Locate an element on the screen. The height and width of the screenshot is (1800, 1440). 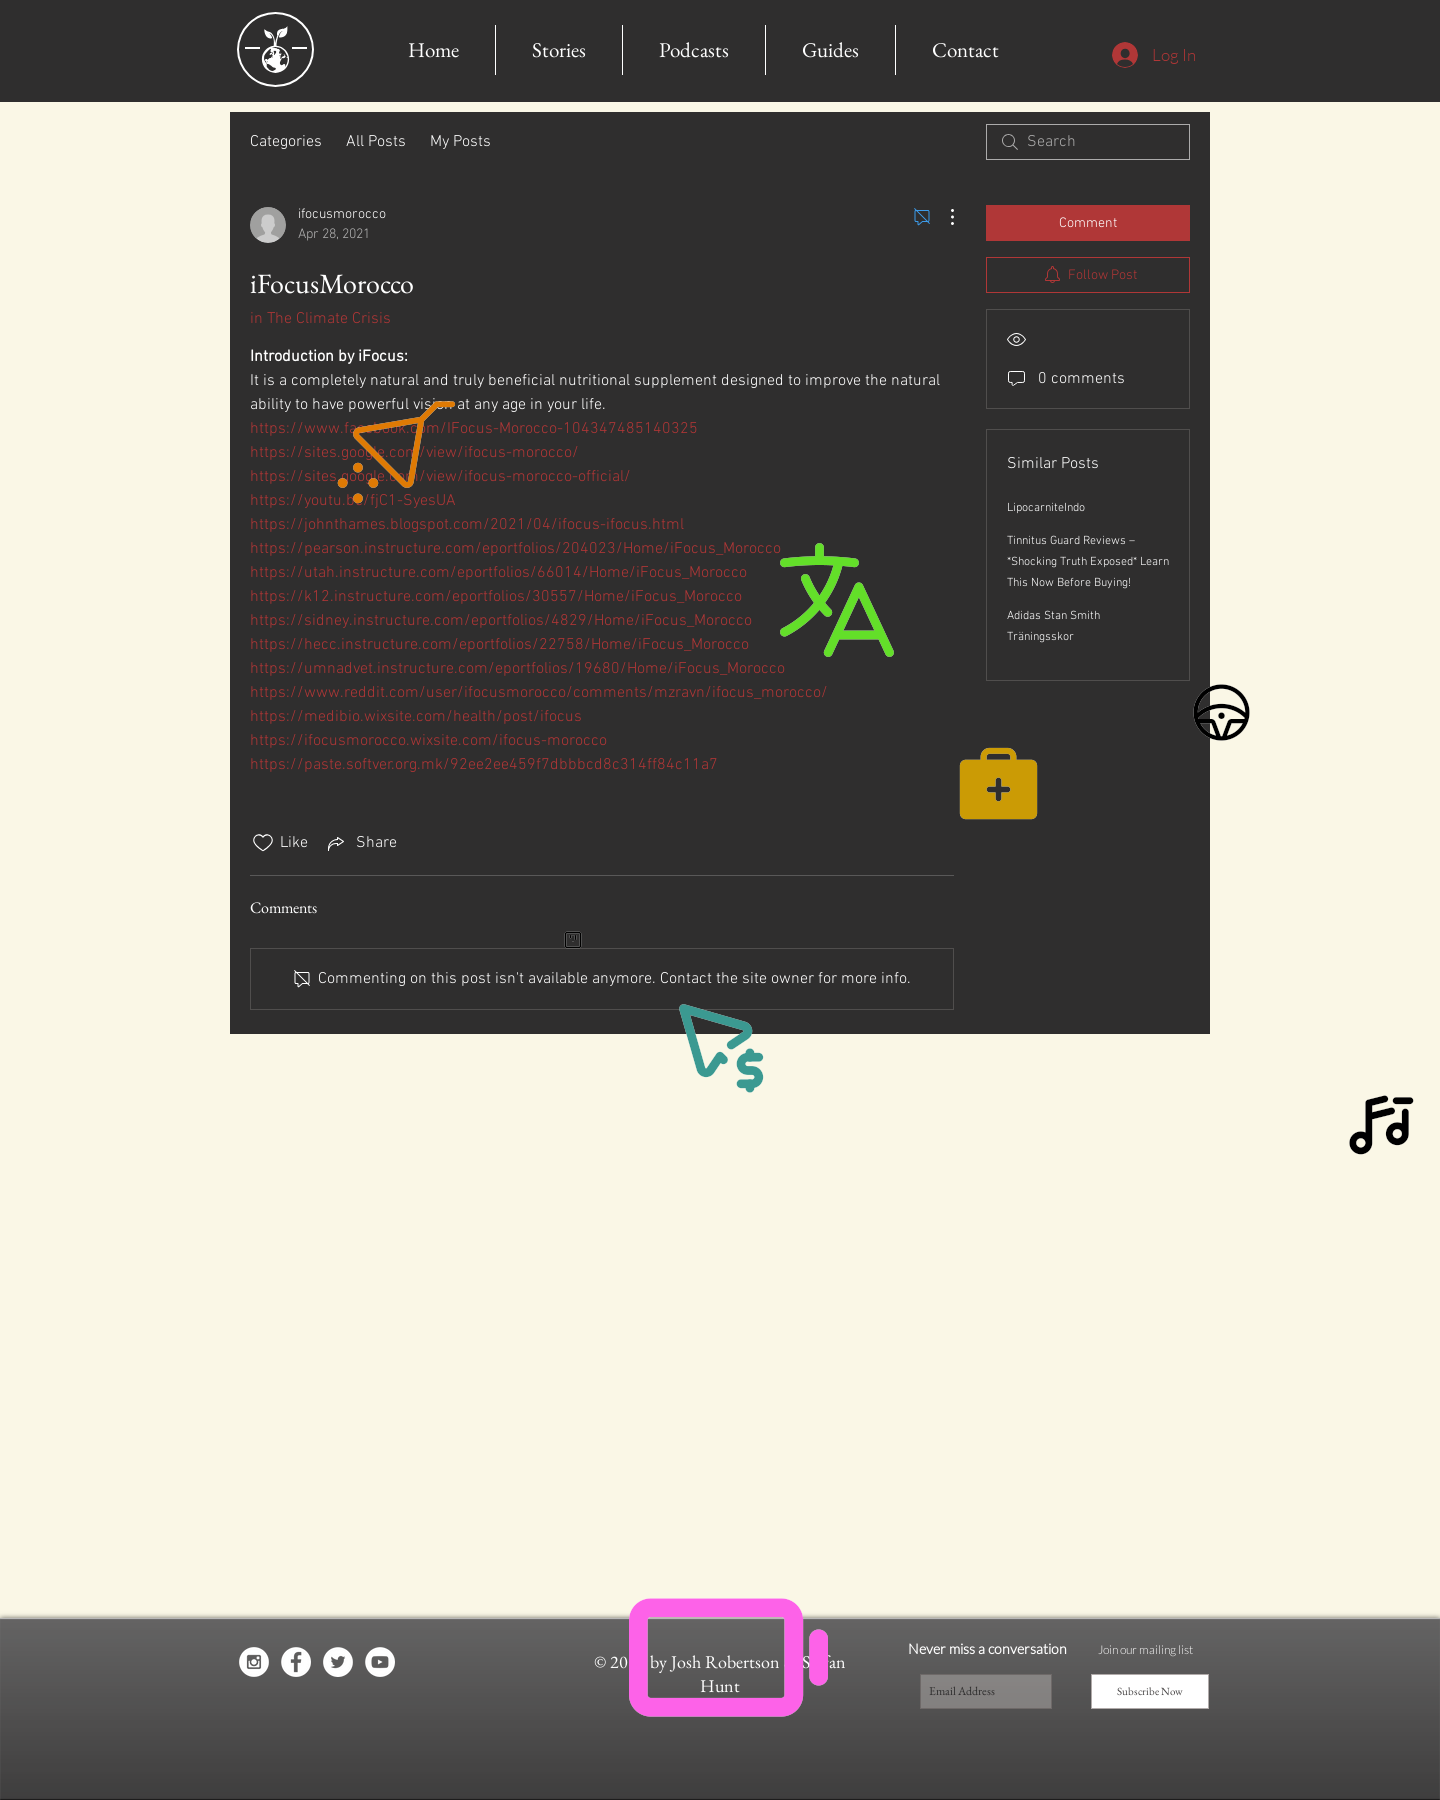
access medical or health resources is located at coordinates (998, 786).